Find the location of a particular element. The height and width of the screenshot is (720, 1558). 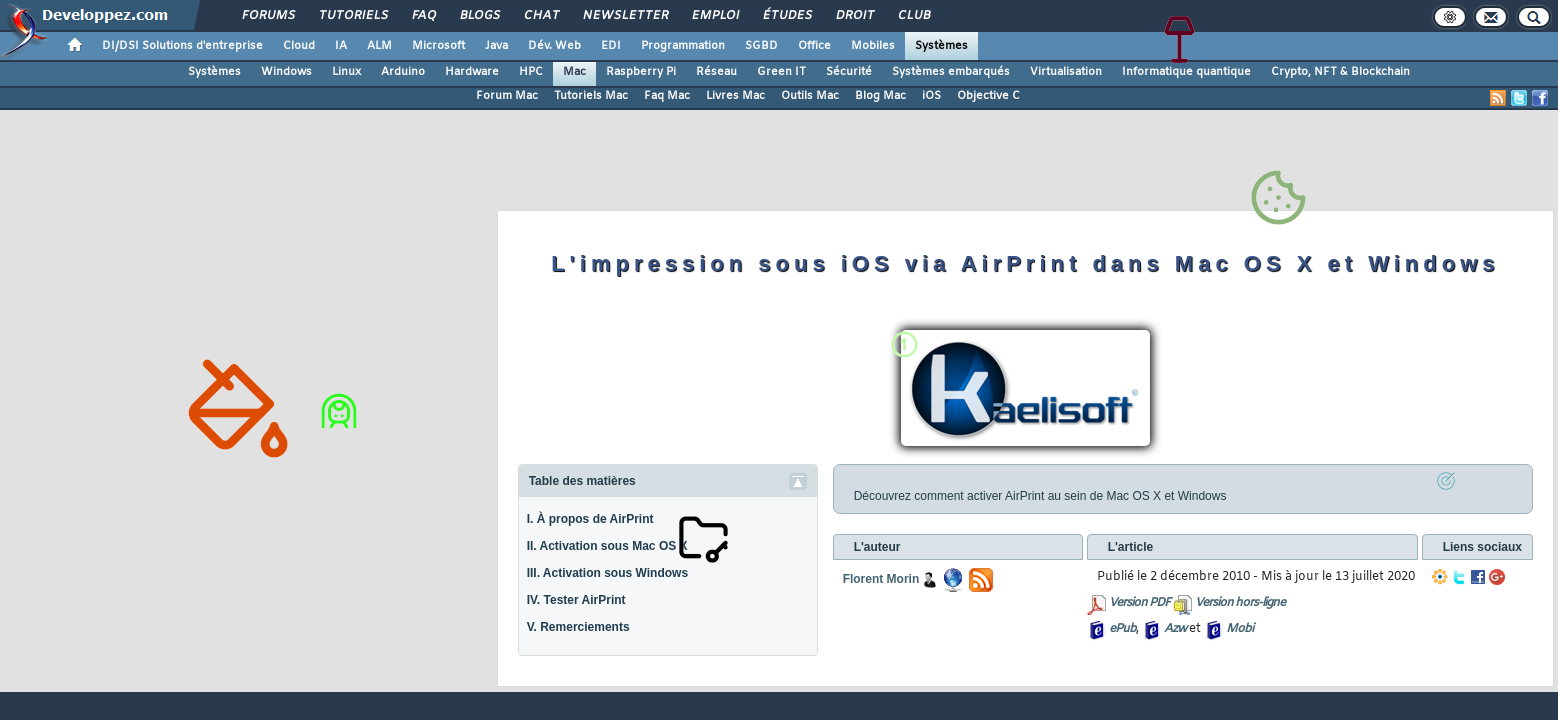

access encrypted or password-protected folder is located at coordinates (703, 538).